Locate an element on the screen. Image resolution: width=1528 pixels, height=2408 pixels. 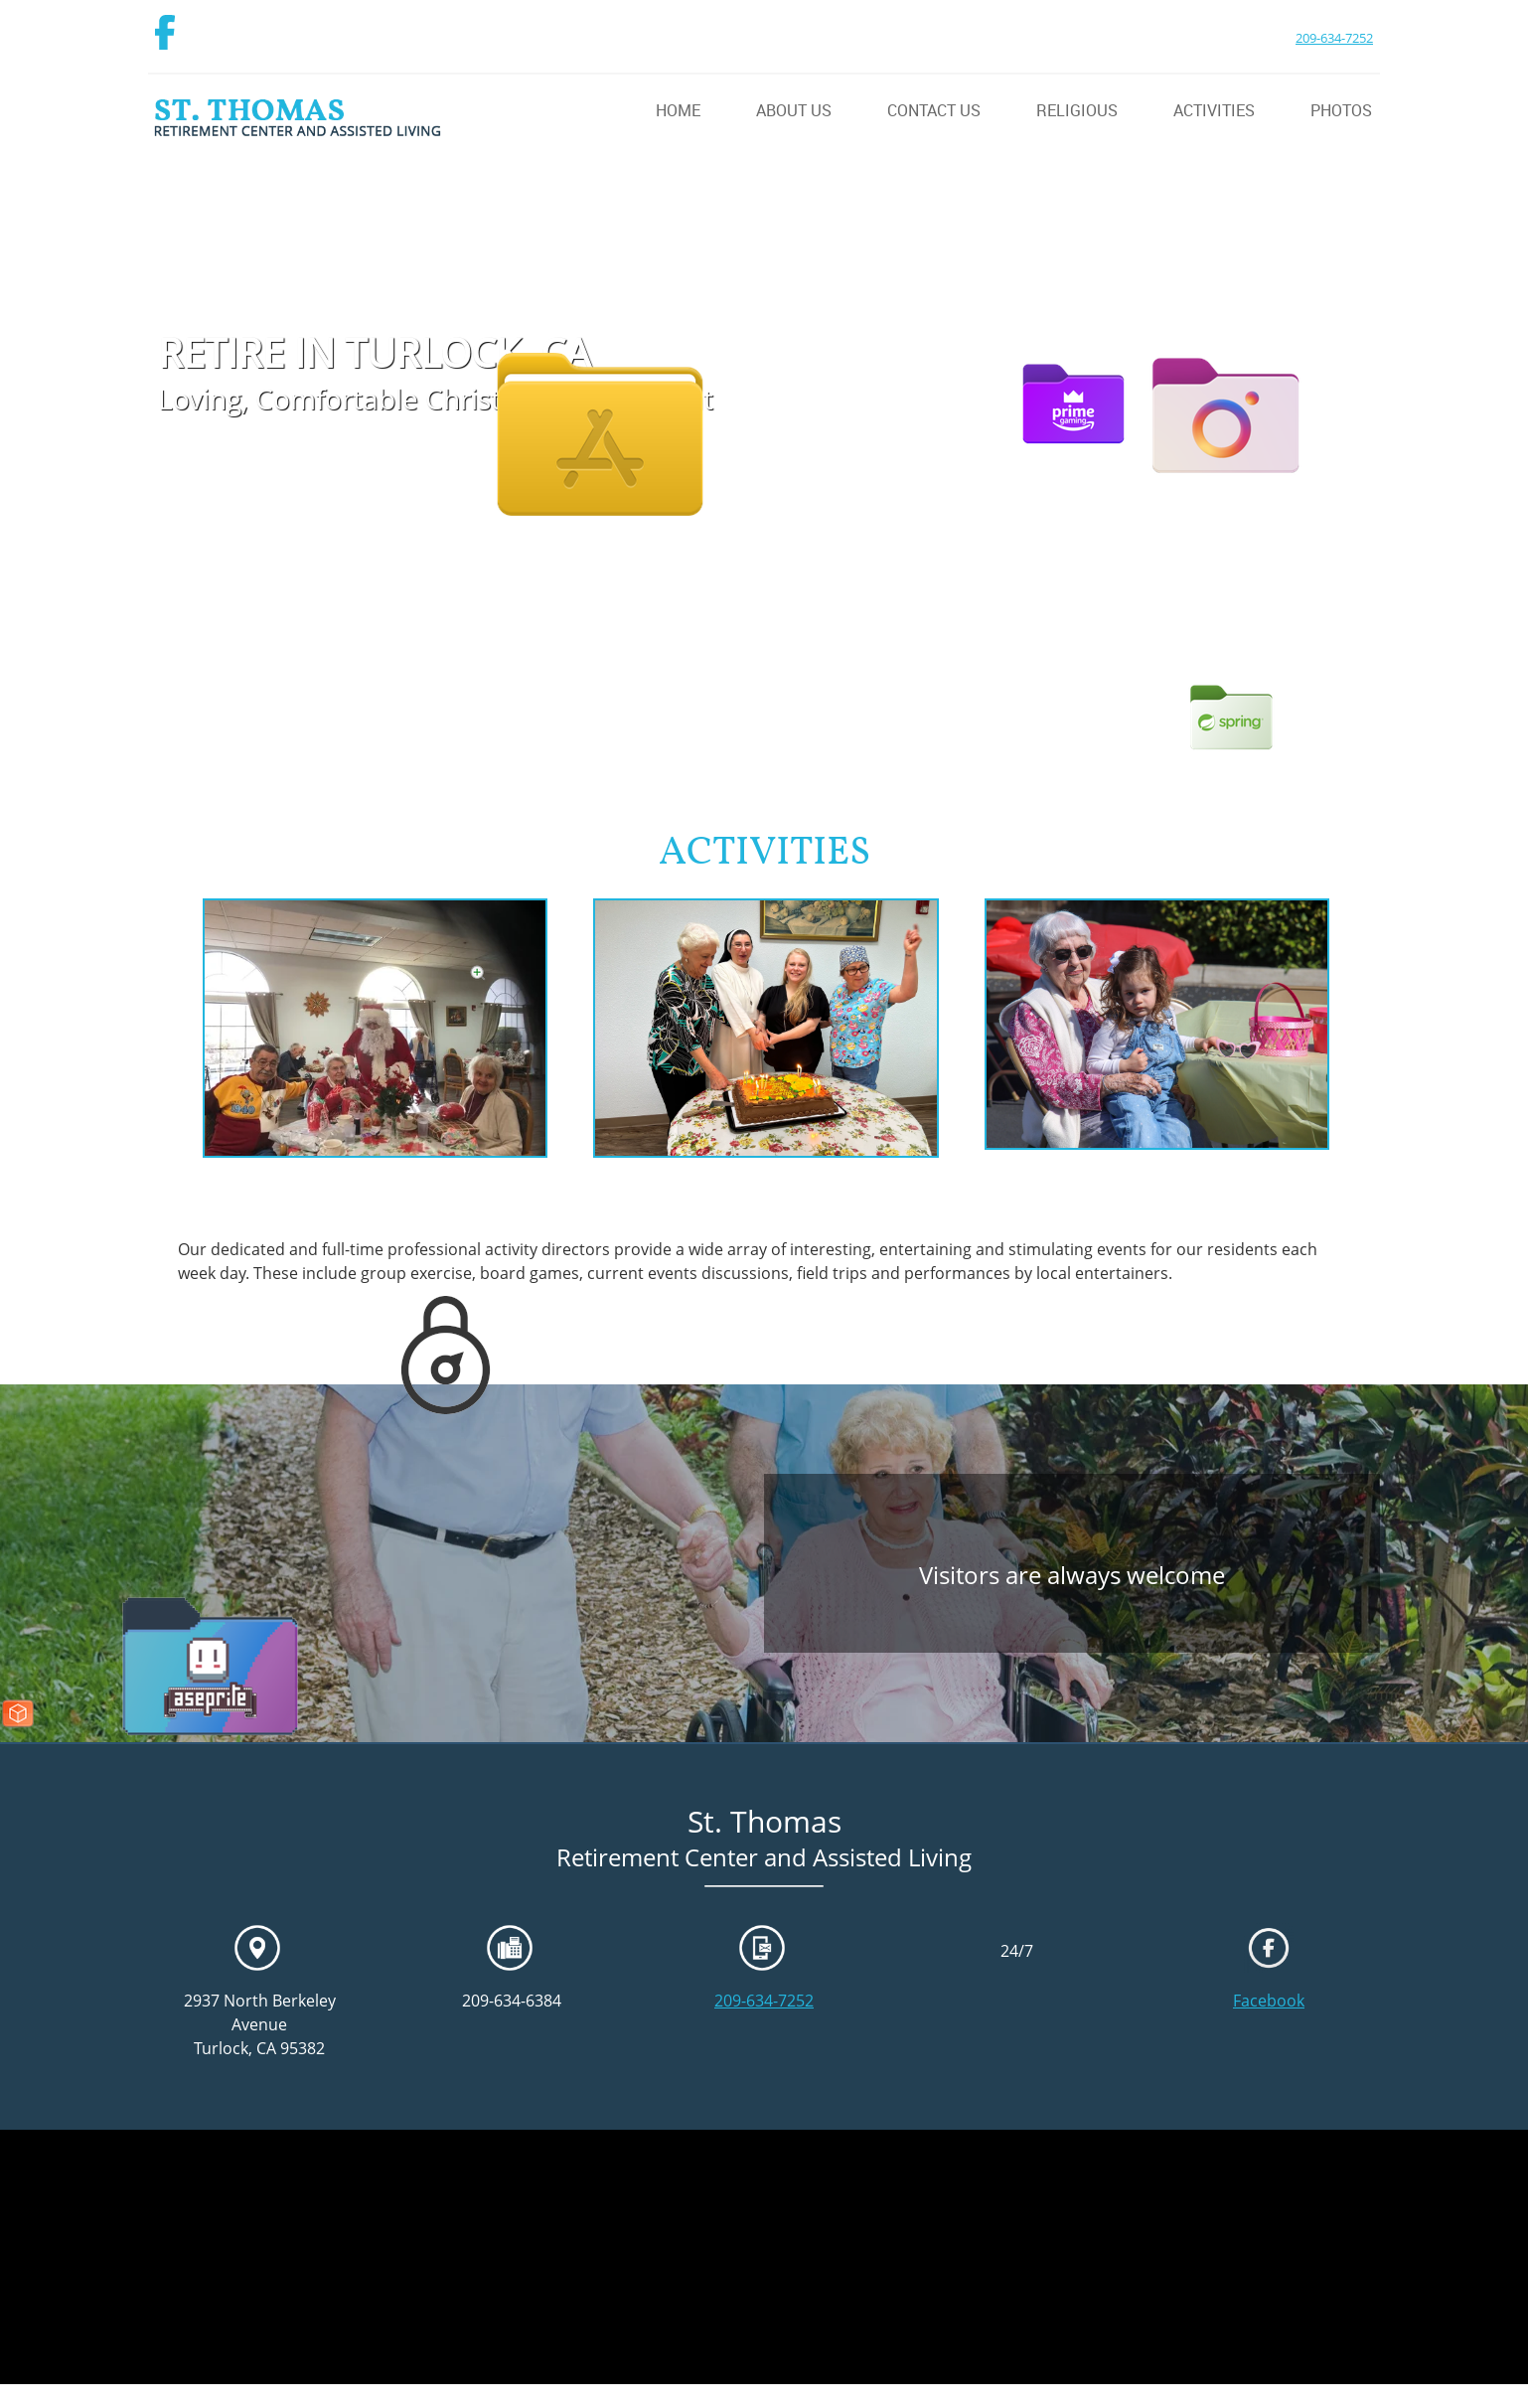
open folder containing instagram downloads is located at coordinates (1225, 419).